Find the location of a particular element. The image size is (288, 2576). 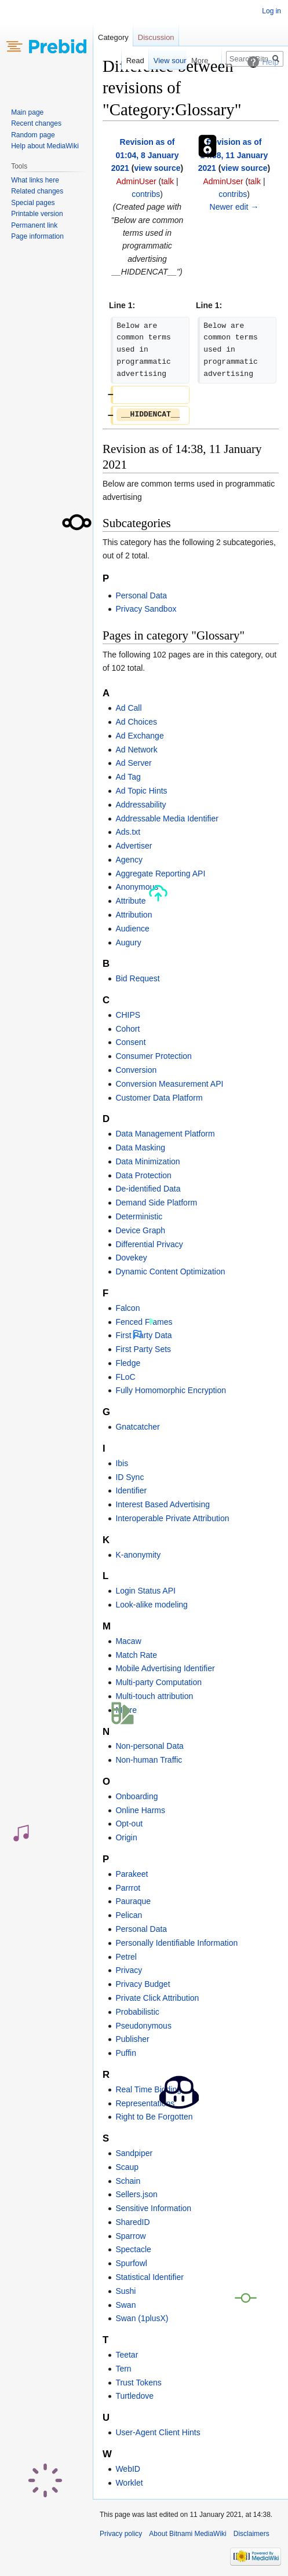

loading content in progress is located at coordinates (45, 2480).